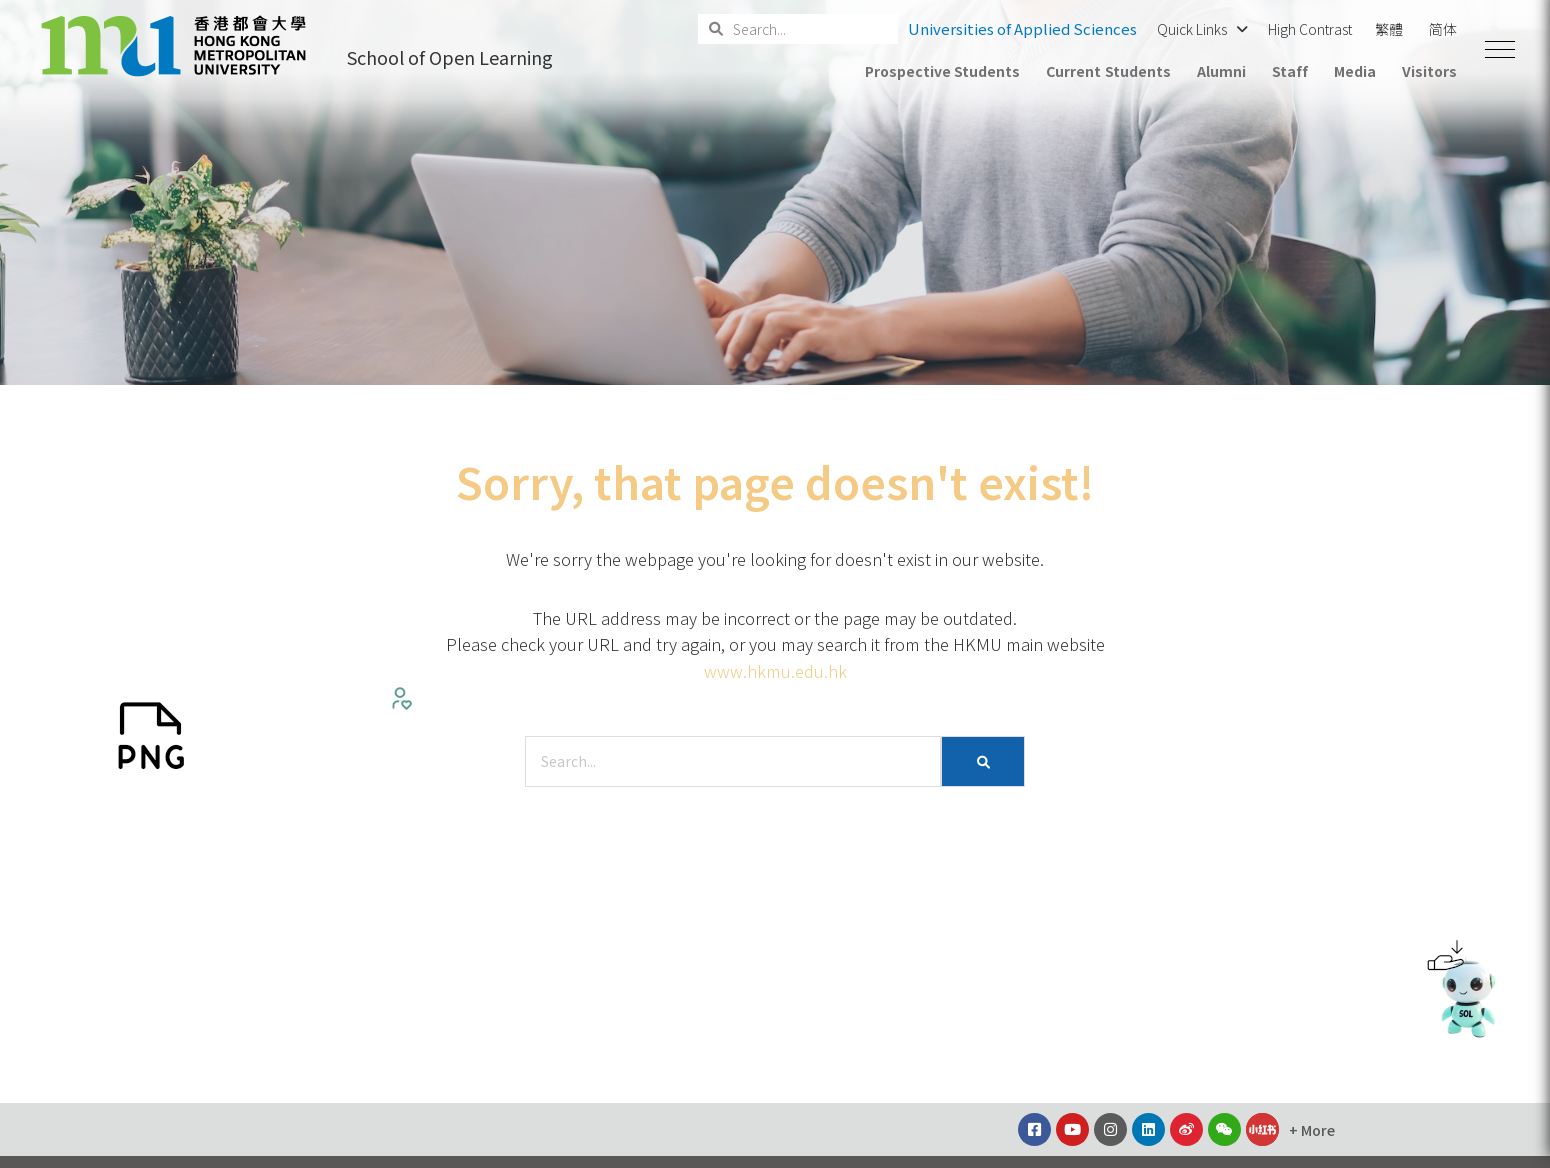 Image resolution: width=1550 pixels, height=1168 pixels. I want to click on a PNG image file, so click(150, 738).